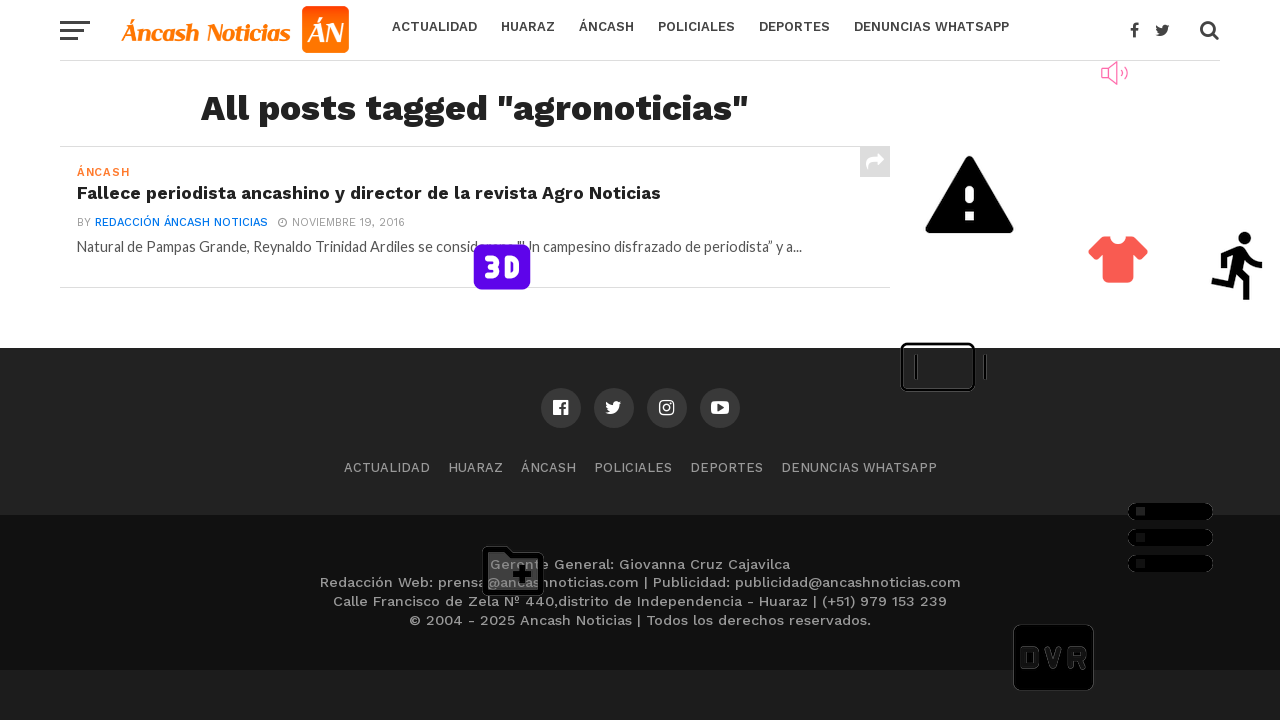  I want to click on browse clothing or apparel items, so click(1118, 258).